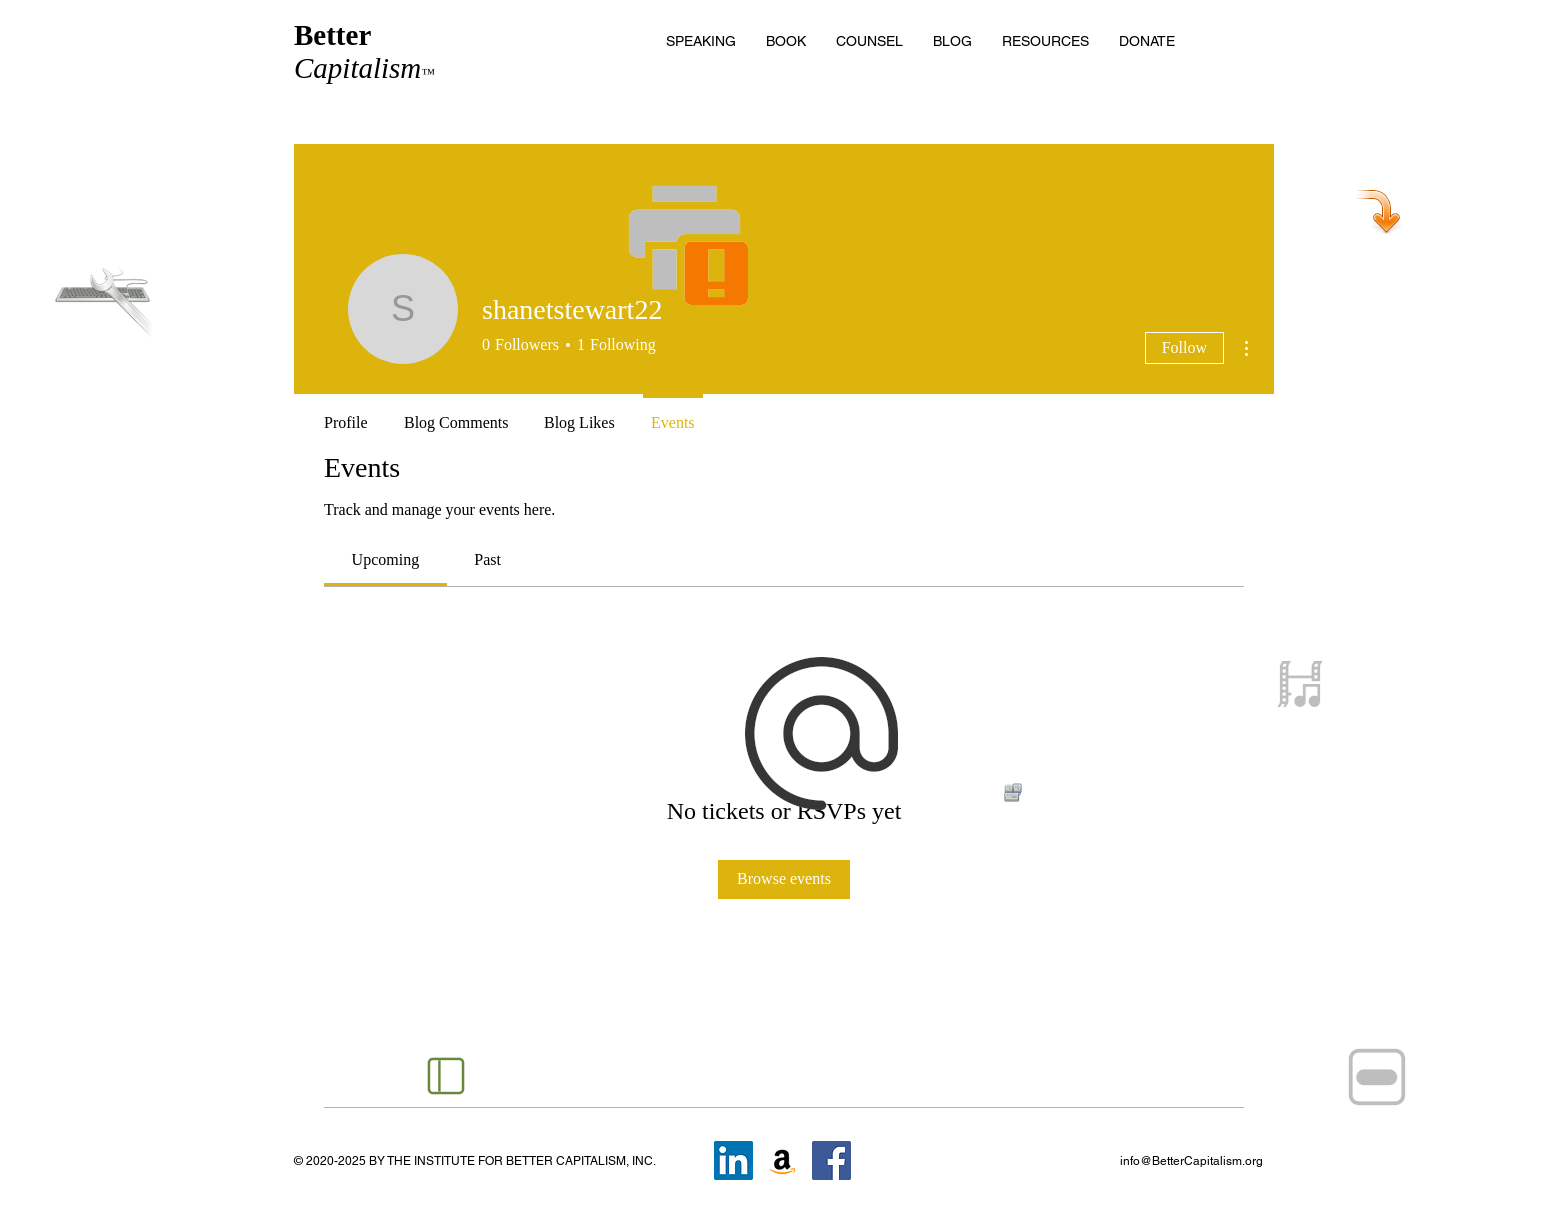  I want to click on access keyboard settings and preferences, so click(102, 284).